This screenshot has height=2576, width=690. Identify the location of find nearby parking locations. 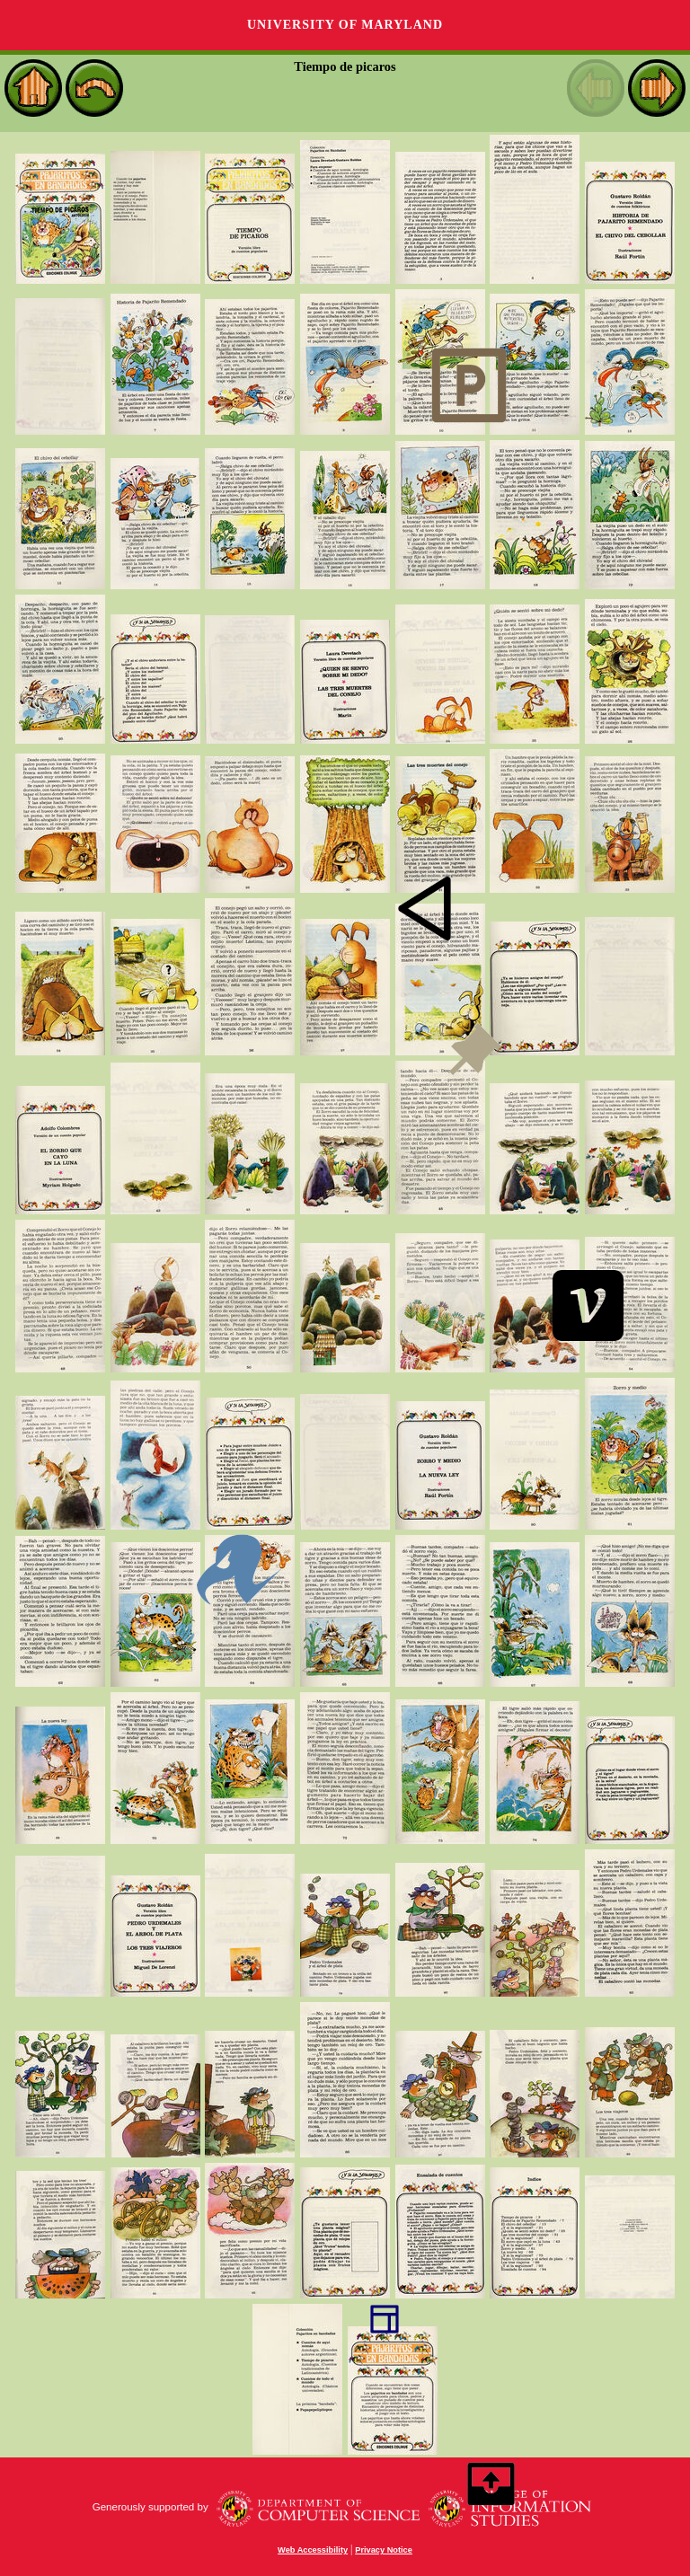
(469, 385).